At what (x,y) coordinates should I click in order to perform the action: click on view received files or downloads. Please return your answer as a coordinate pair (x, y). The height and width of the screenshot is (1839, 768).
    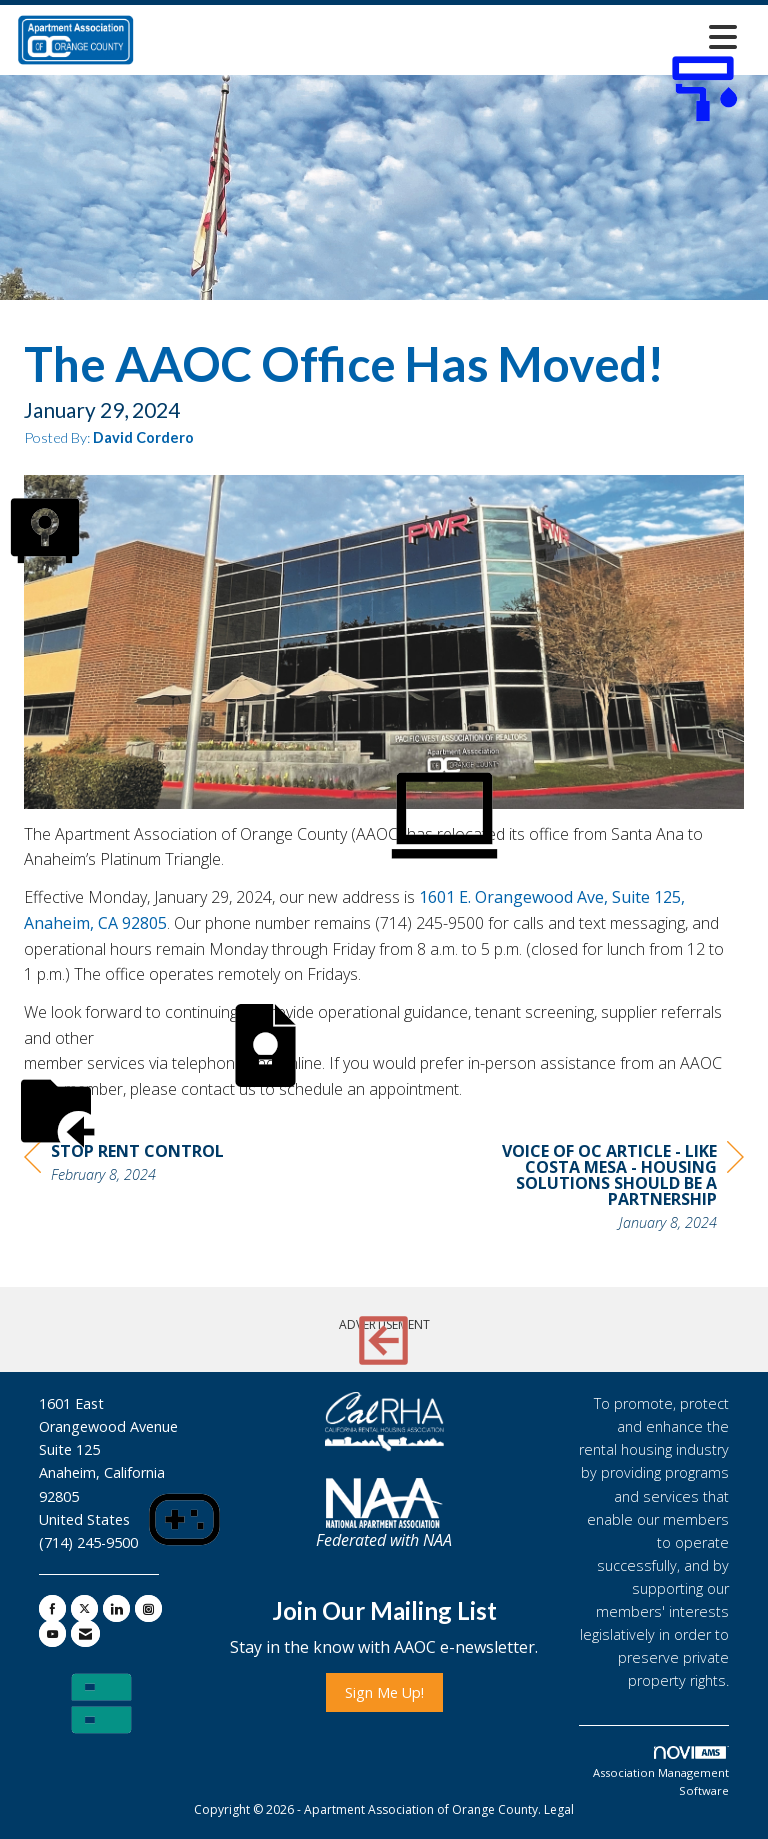
    Looking at the image, I should click on (56, 1111).